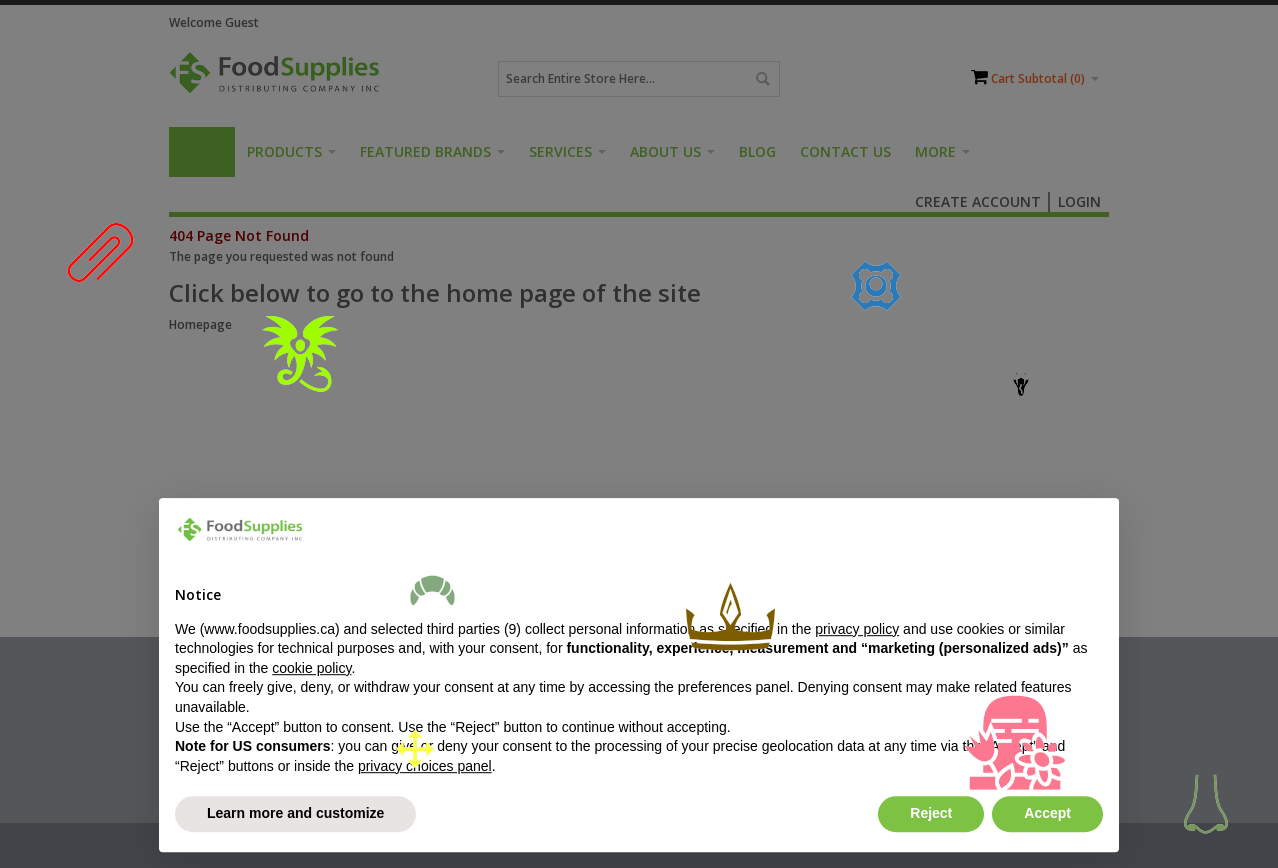 This screenshot has width=1278, height=868. What do you see at coordinates (1015, 741) in the screenshot?
I see `memorial or cemetery location marker` at bounding box center [1015, 741].